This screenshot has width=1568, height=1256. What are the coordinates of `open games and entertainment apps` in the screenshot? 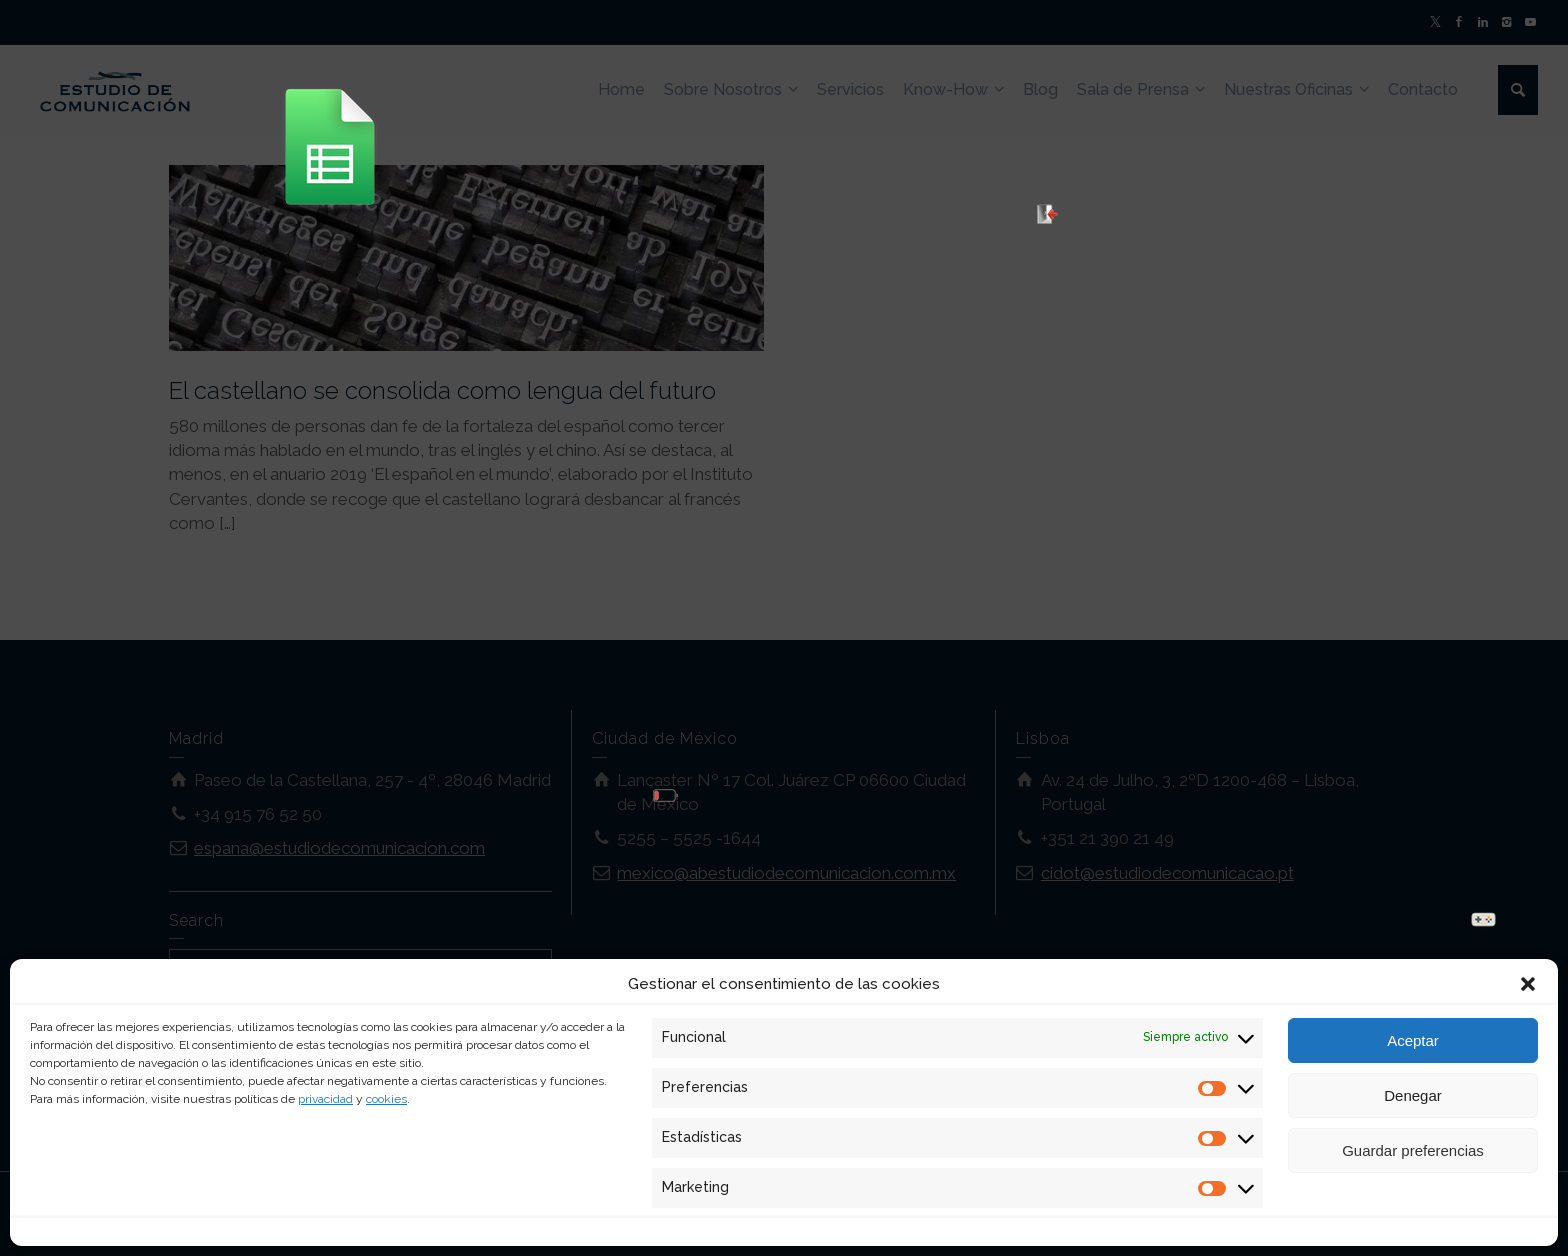 It's located at (1483, 919).